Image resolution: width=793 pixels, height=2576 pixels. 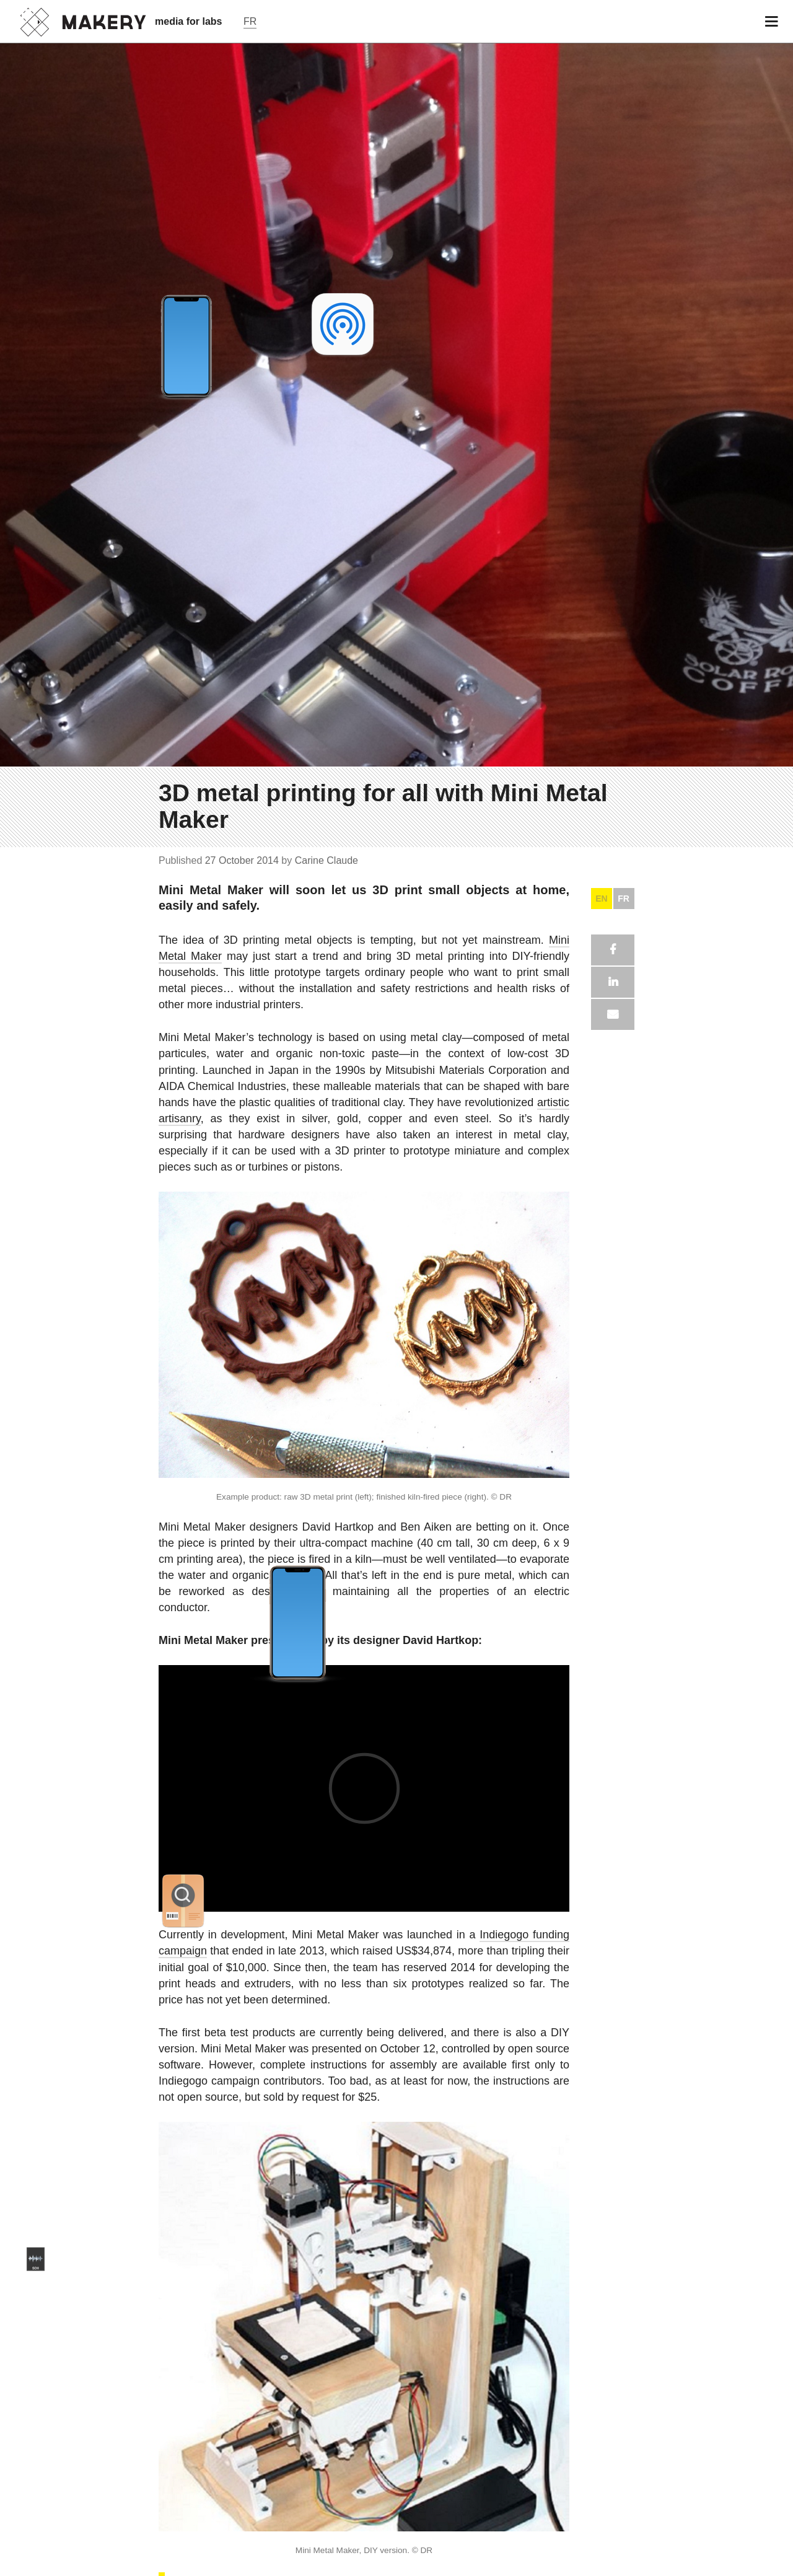 What do you see at coordinates (343, 324) in the screenshot?
I see `open AirDrop to share files wirelessly` at bounding box center [343, 324].